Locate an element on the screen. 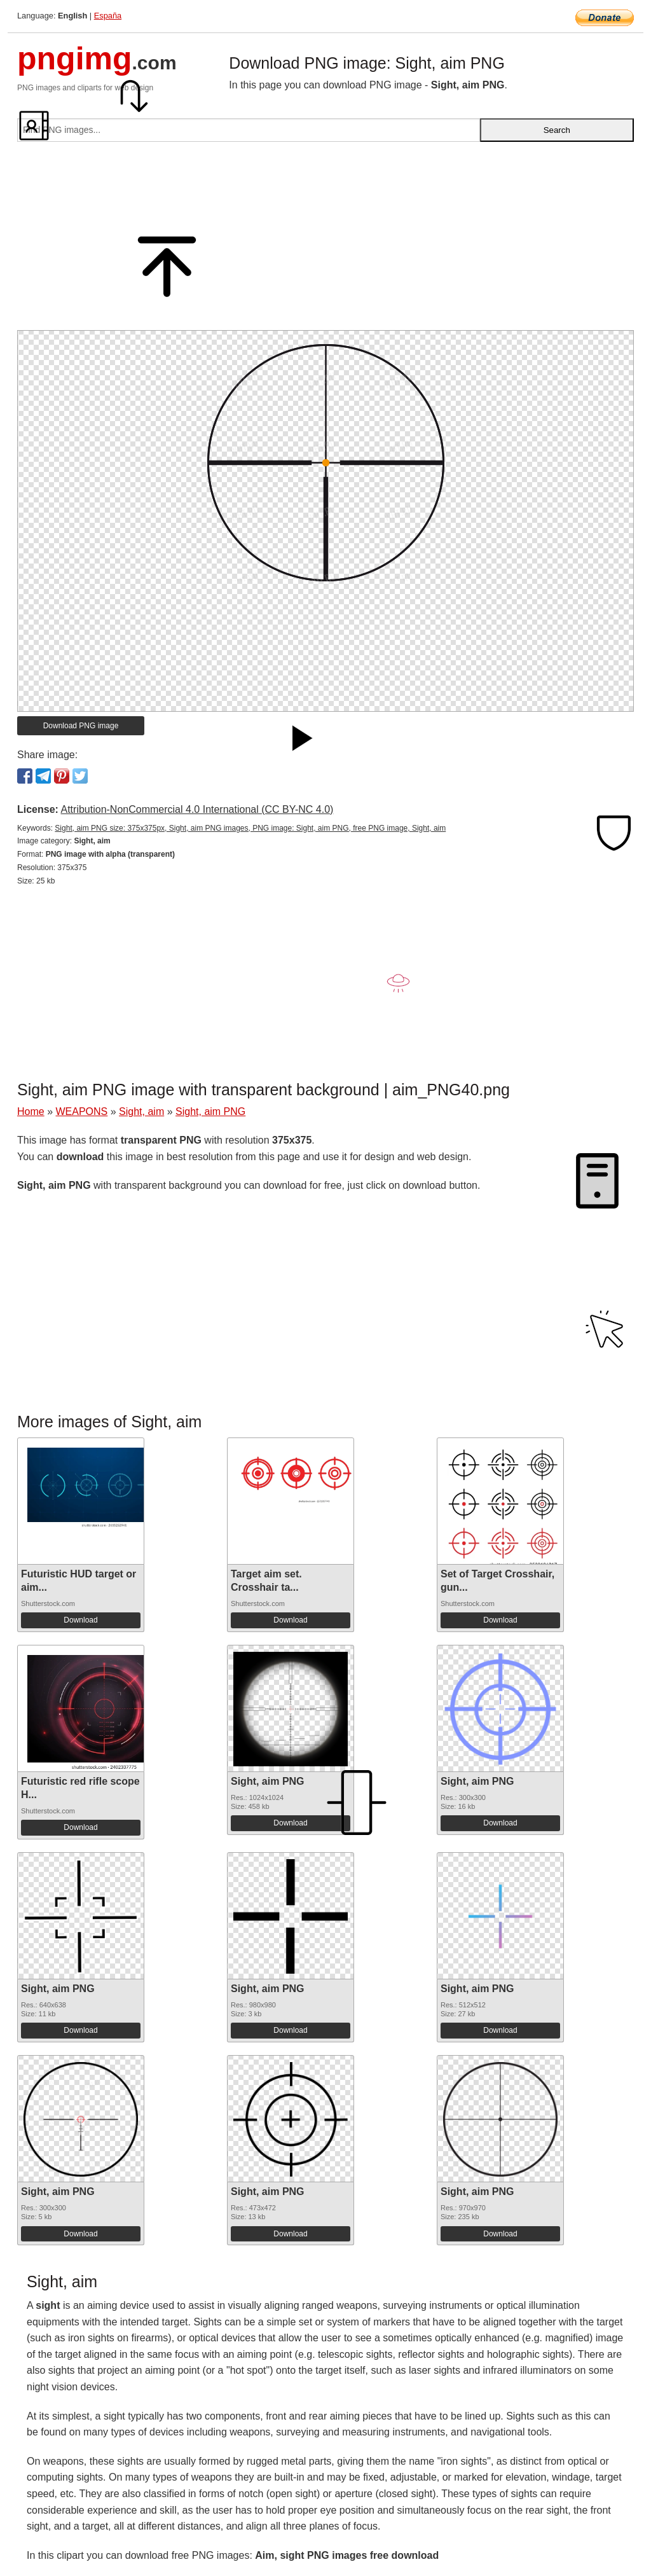 This screenshot has width=651, height=2576. upload a file or document is located at coordinates (167, 265).